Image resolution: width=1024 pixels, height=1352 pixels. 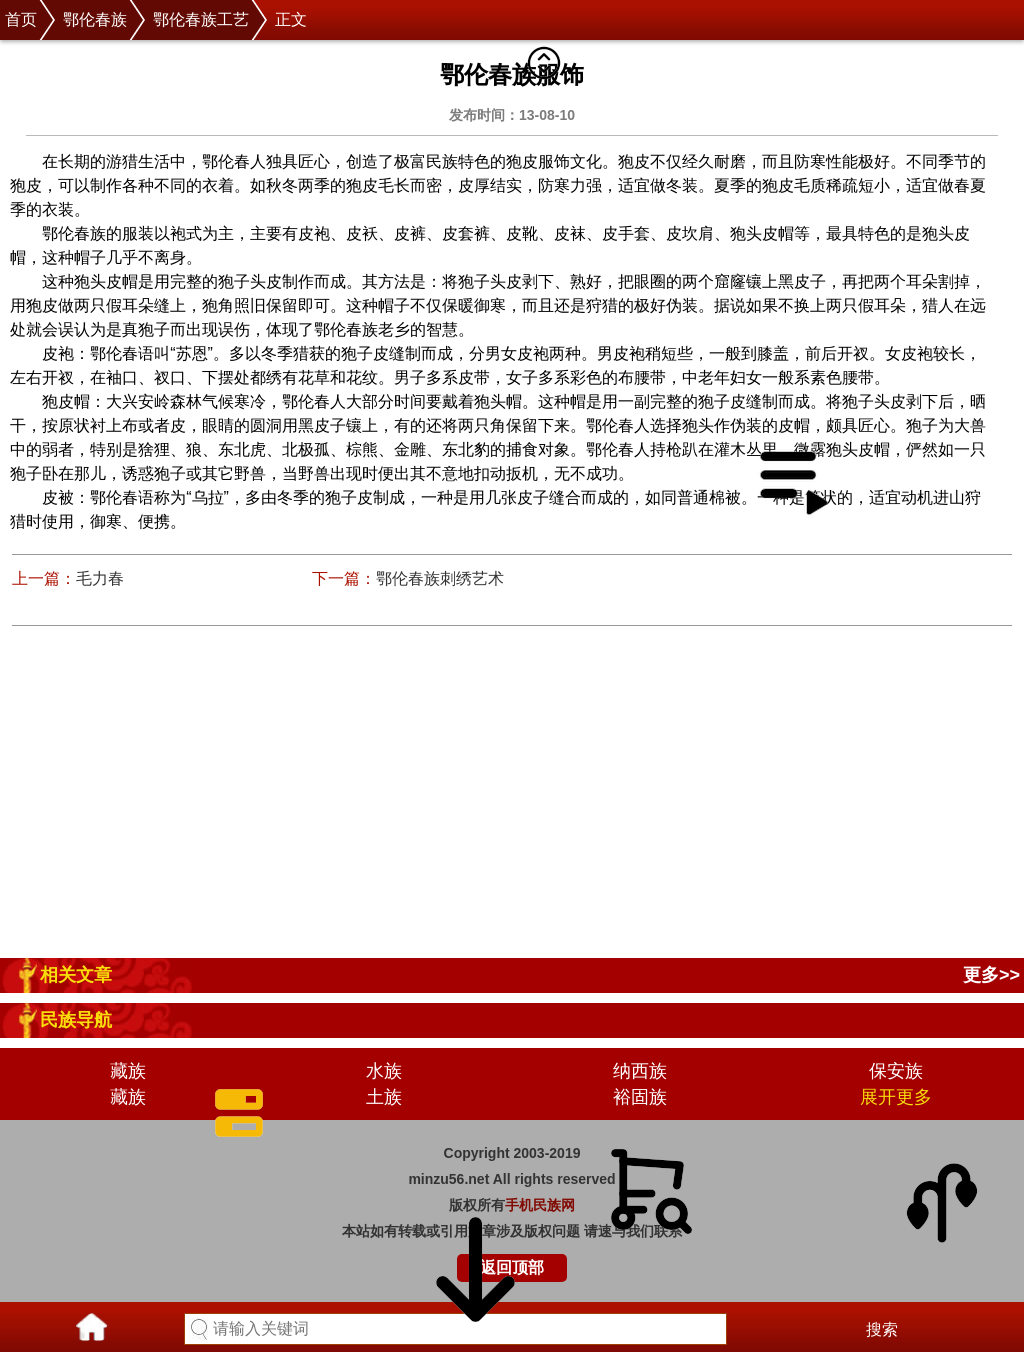 What do you see at coordinates (942, 1203) in the screenshot?
I see `indicates a plant needs watering` at bounding box center [942, 1203].